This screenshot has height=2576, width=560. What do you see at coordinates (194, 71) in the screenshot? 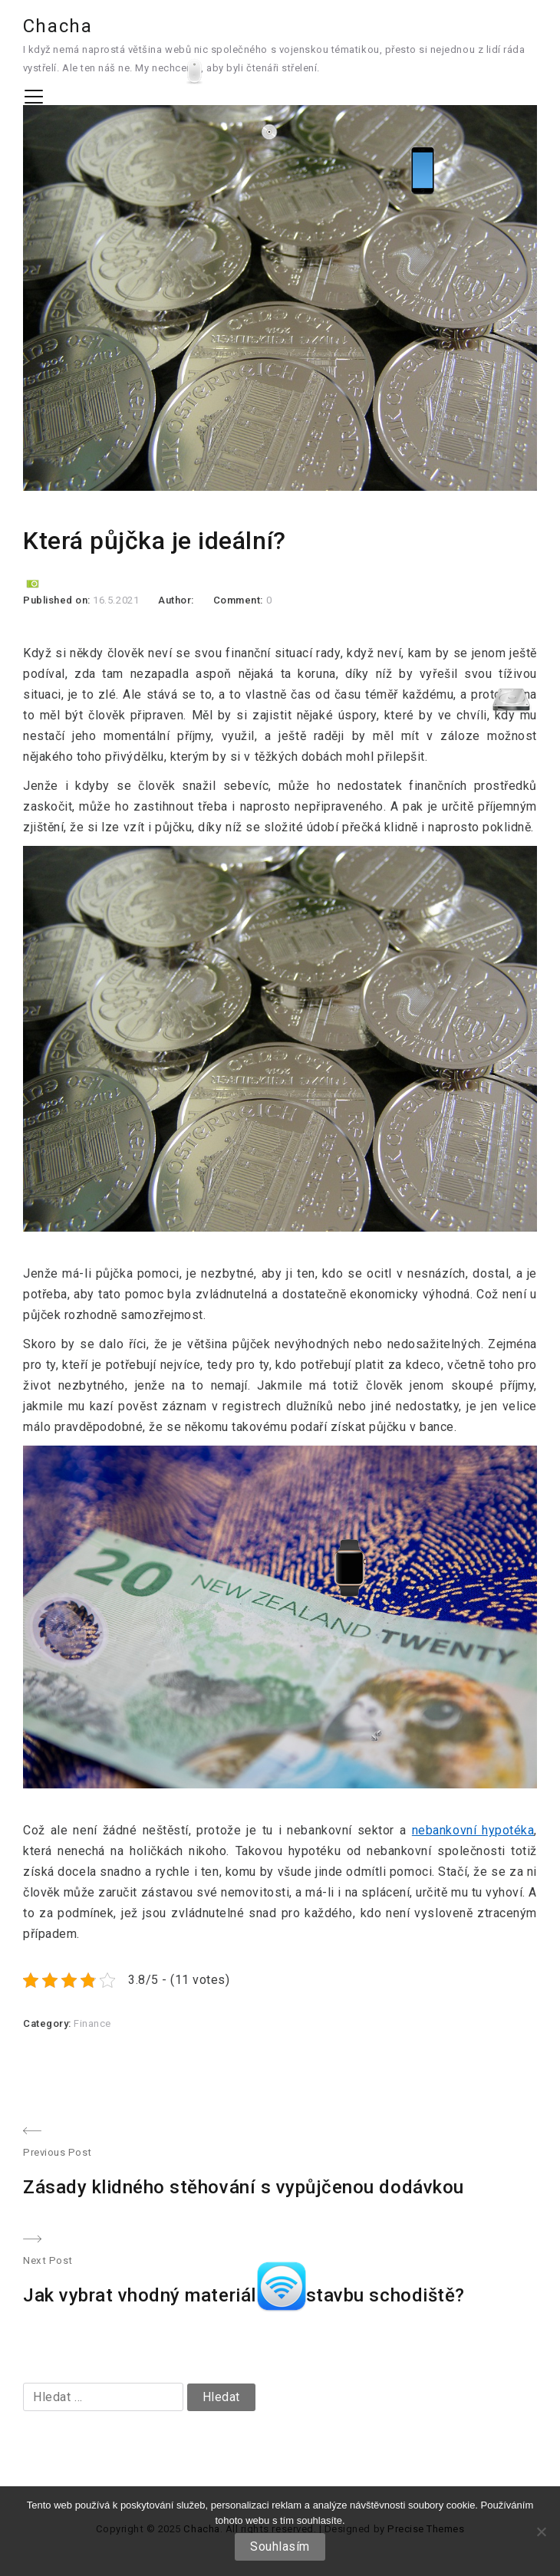
I see `connect a bluetooth mouse` at bounding box center [194, 71].